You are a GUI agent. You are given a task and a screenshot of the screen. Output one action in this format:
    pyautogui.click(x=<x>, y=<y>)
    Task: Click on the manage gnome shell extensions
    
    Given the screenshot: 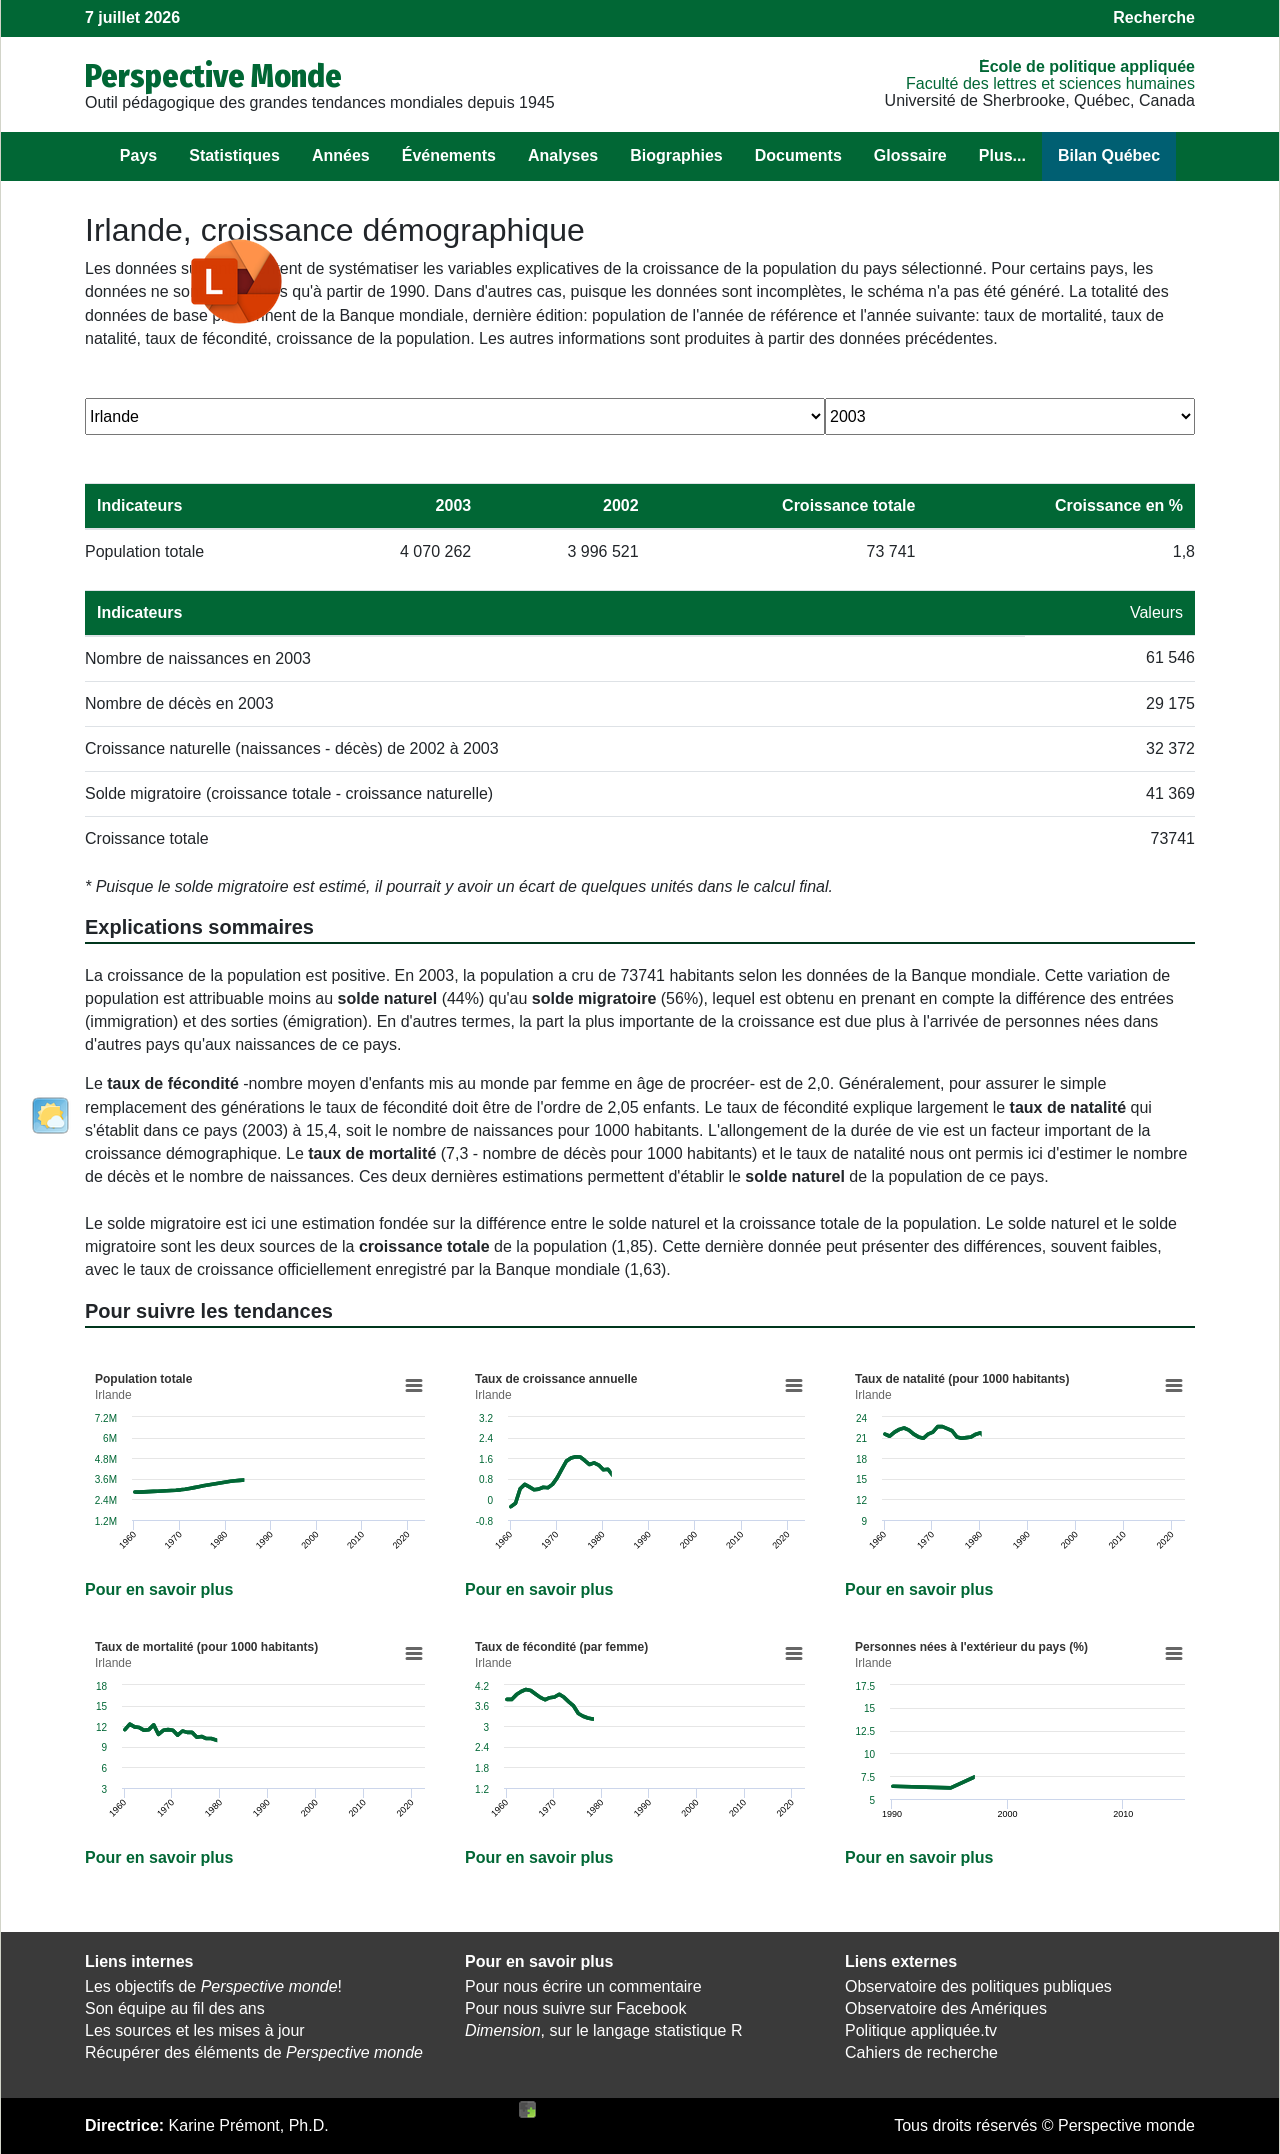 What is the action you would take?
    pyautogui.click(x=527, y=2109)
    